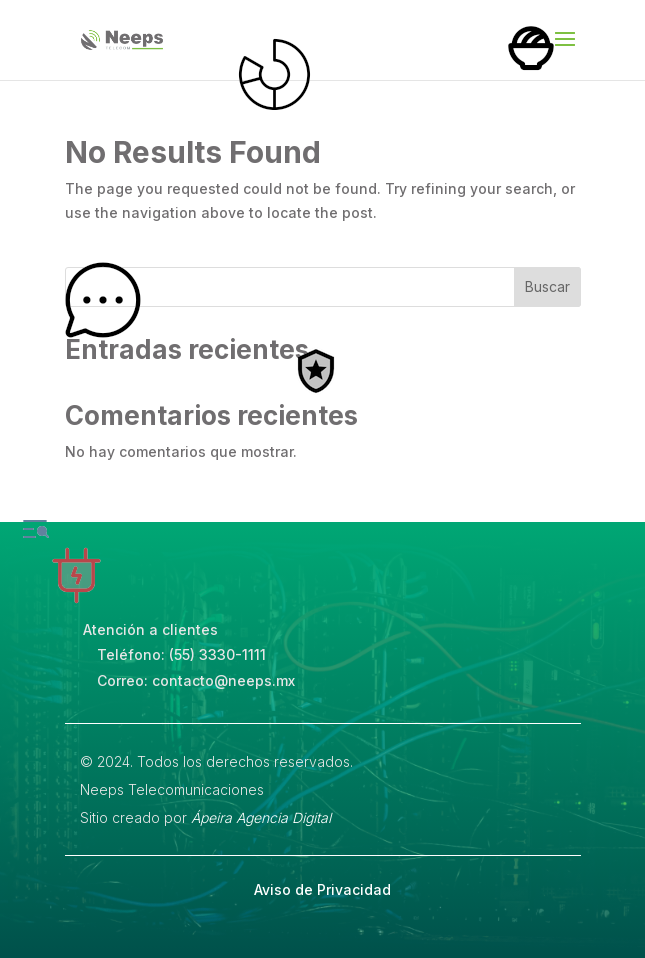 The width and height of the screenshot is (645, 958). I want to click on access local police or emergency services, so click(316, 371).